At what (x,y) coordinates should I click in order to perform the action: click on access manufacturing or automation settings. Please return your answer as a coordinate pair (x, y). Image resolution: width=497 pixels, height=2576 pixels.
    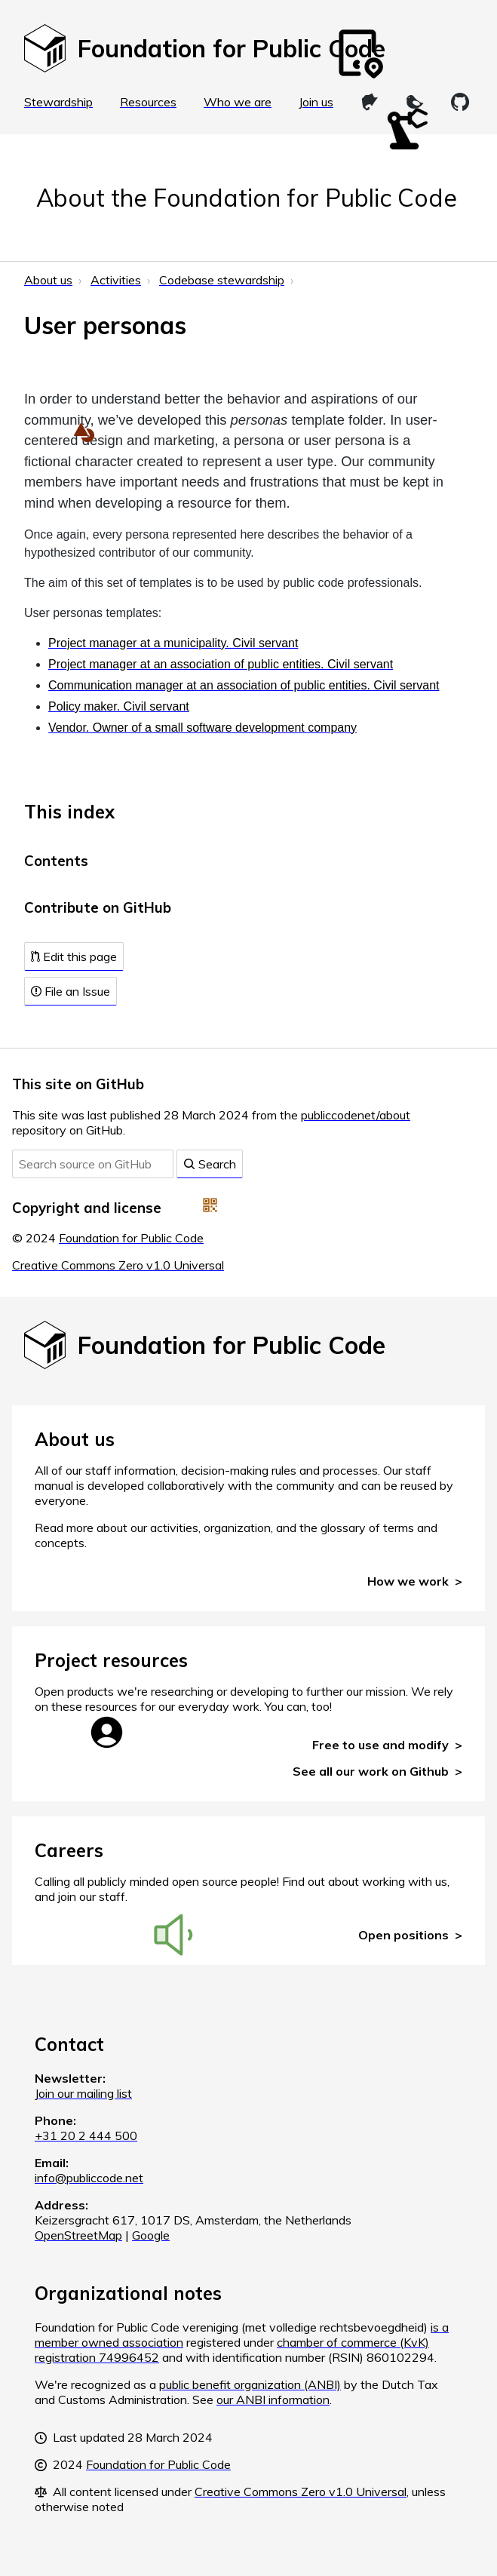
    Looking at the image, I should click on (407, 129).